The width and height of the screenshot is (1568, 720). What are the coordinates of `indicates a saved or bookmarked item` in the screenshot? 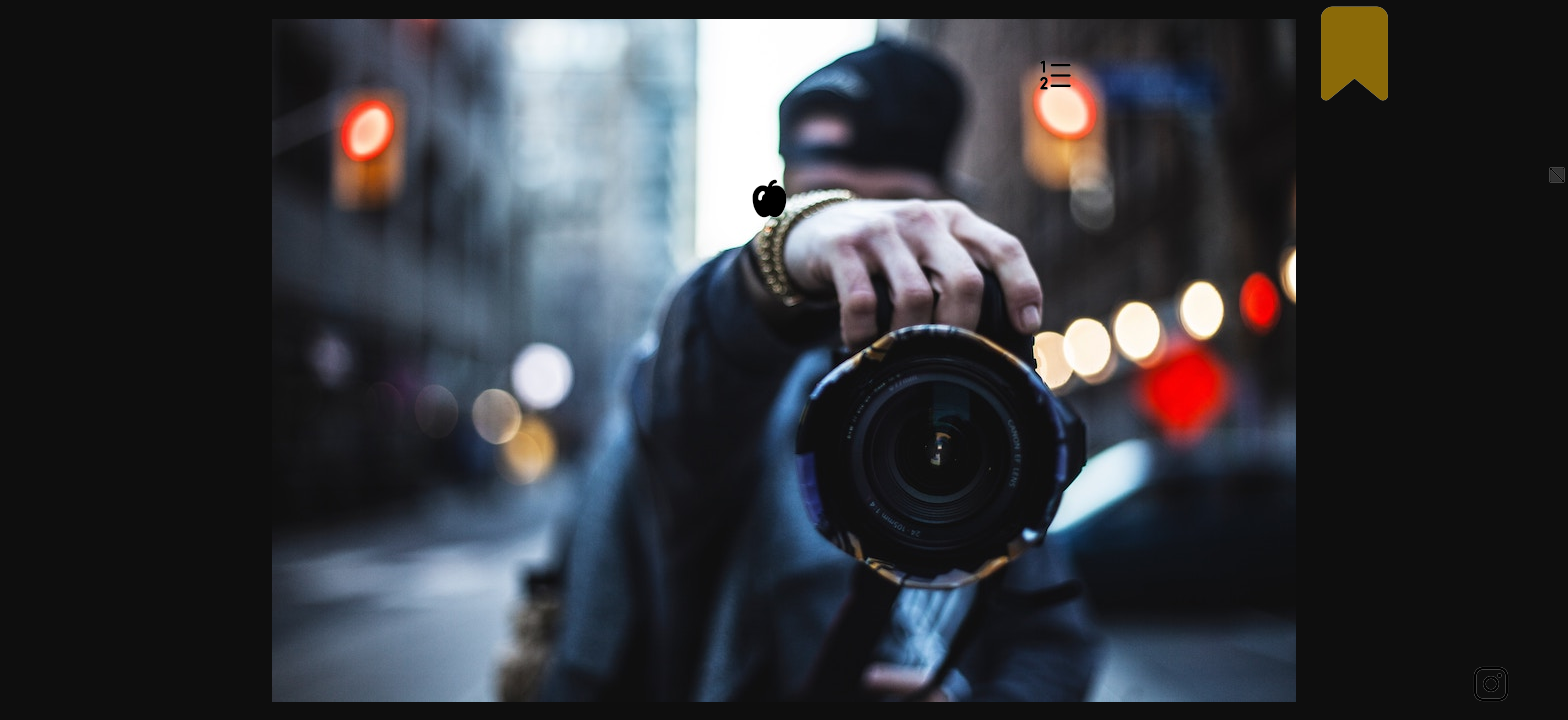 It's located at (1354, 53).